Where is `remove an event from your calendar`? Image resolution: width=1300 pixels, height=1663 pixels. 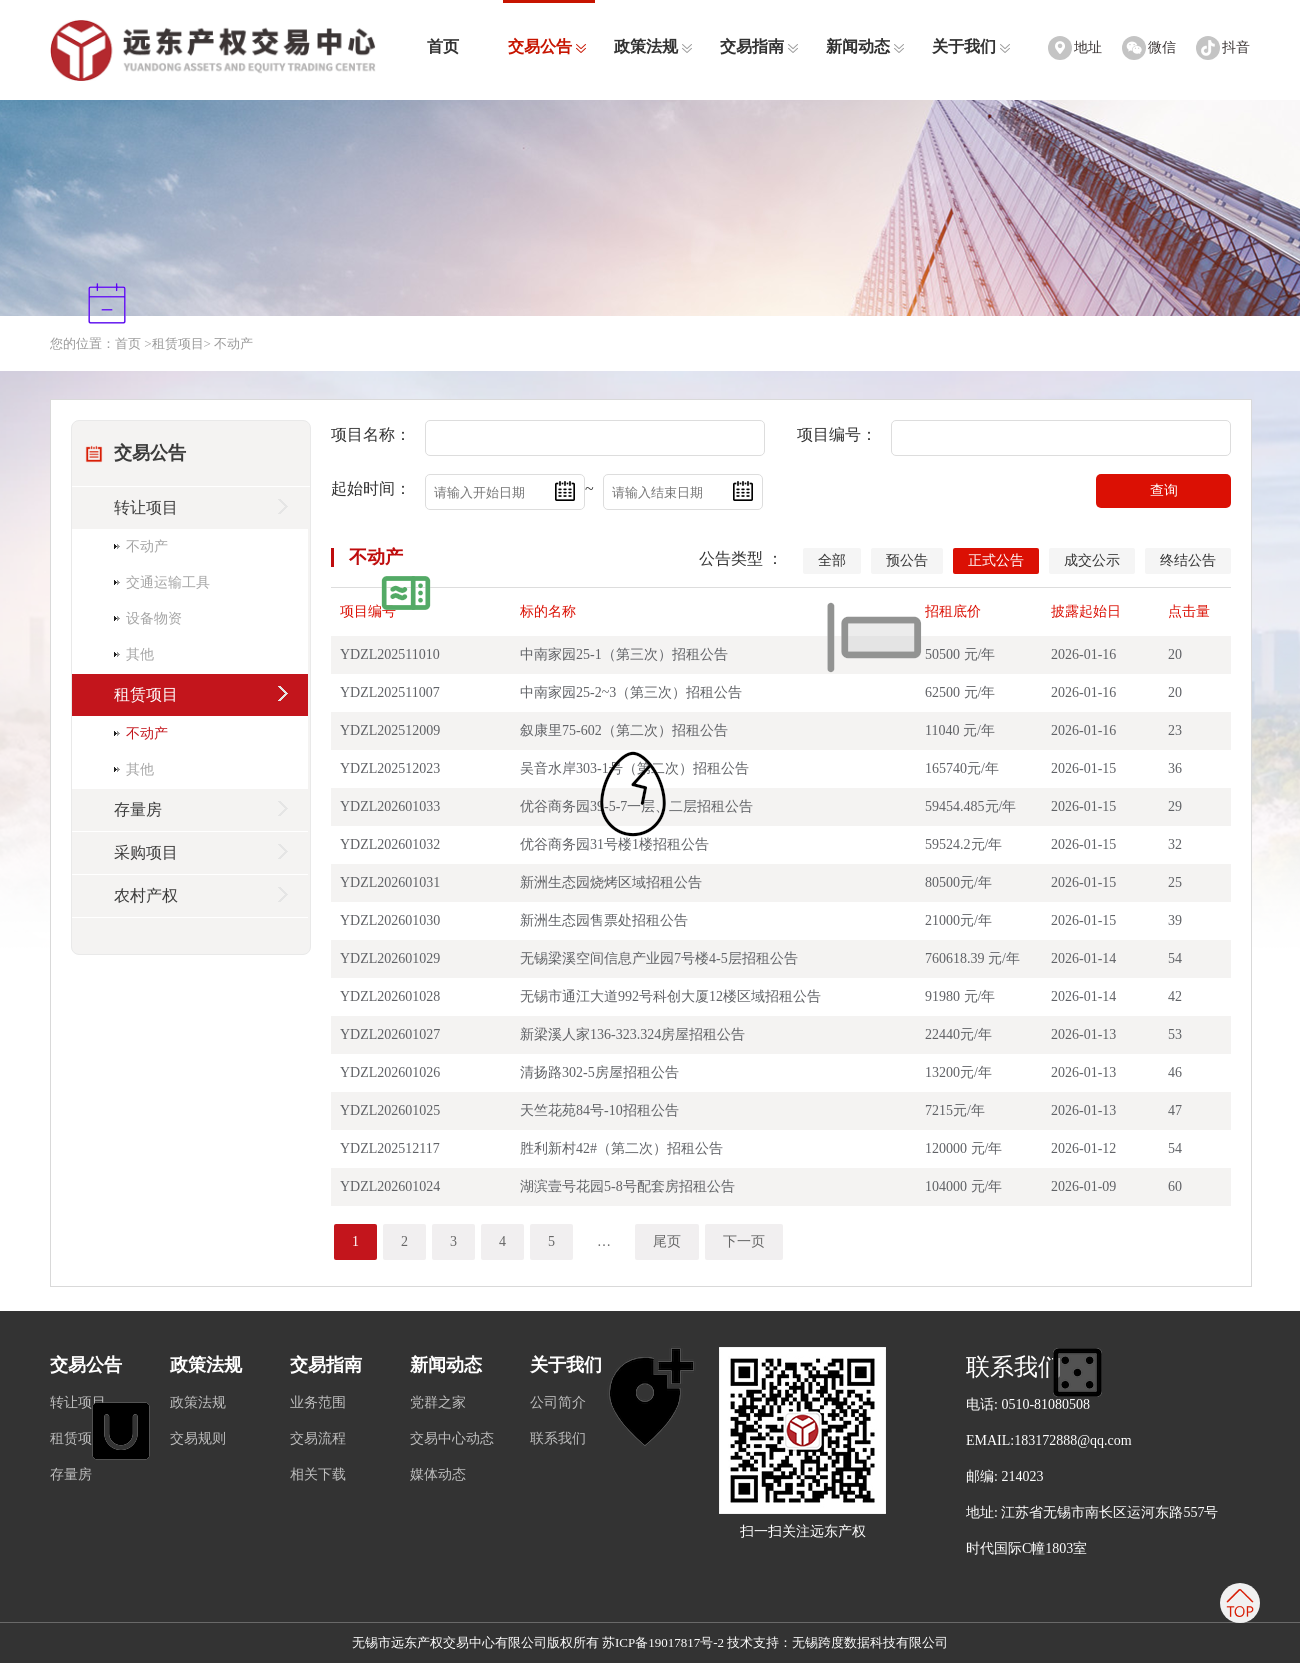 remove an event from your calendar is located at coordinates (107, 305).